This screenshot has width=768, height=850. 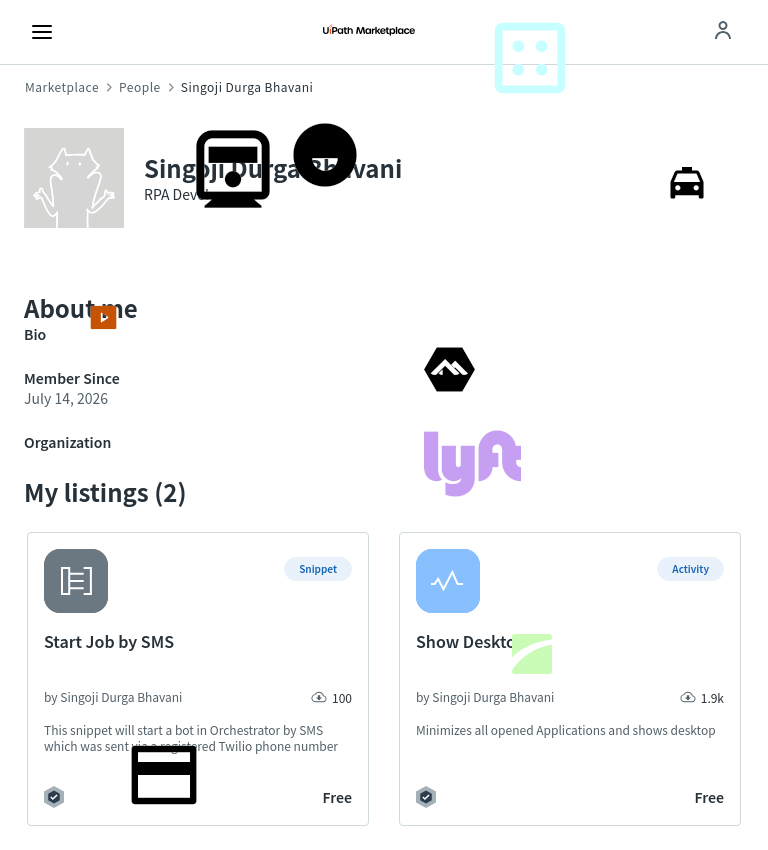 What do you see at coordinates (325, 155) in the screenshot?
I see `add an emoji reaction` at bounding box center [325, 155].